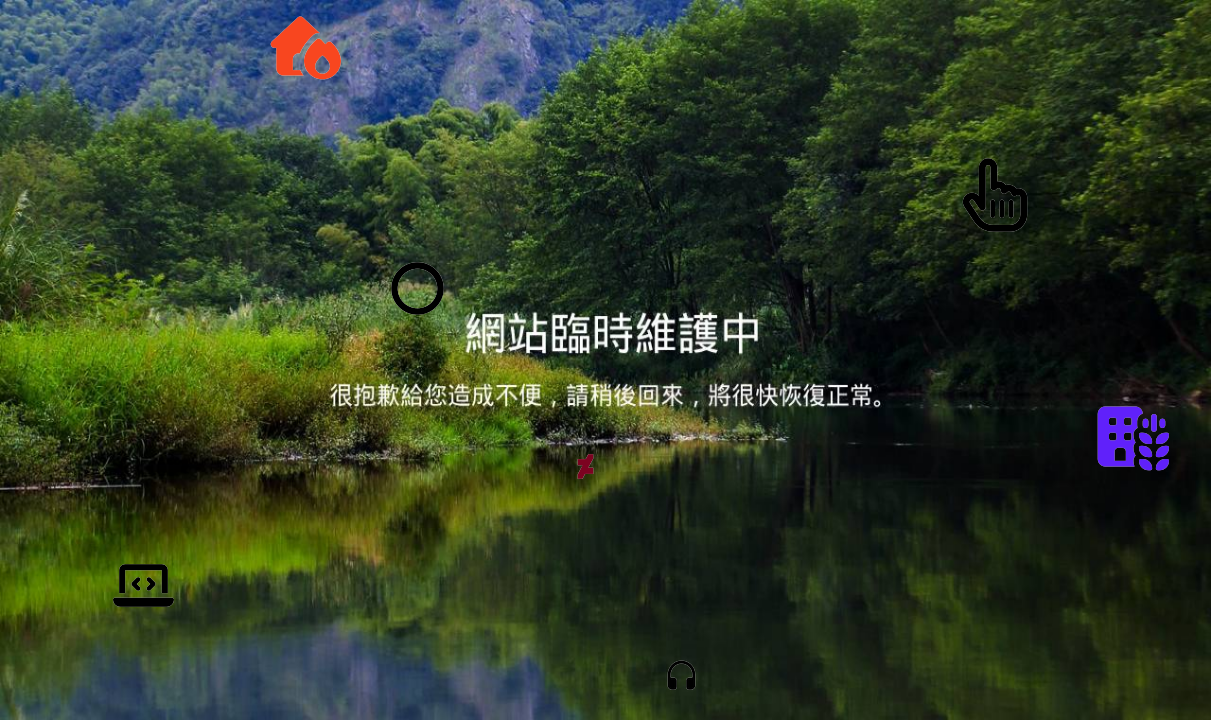  What do you see at coordinates (417, 288) in the screenshot?
I see `start recording audio or video` at bounding box center [417, 288].